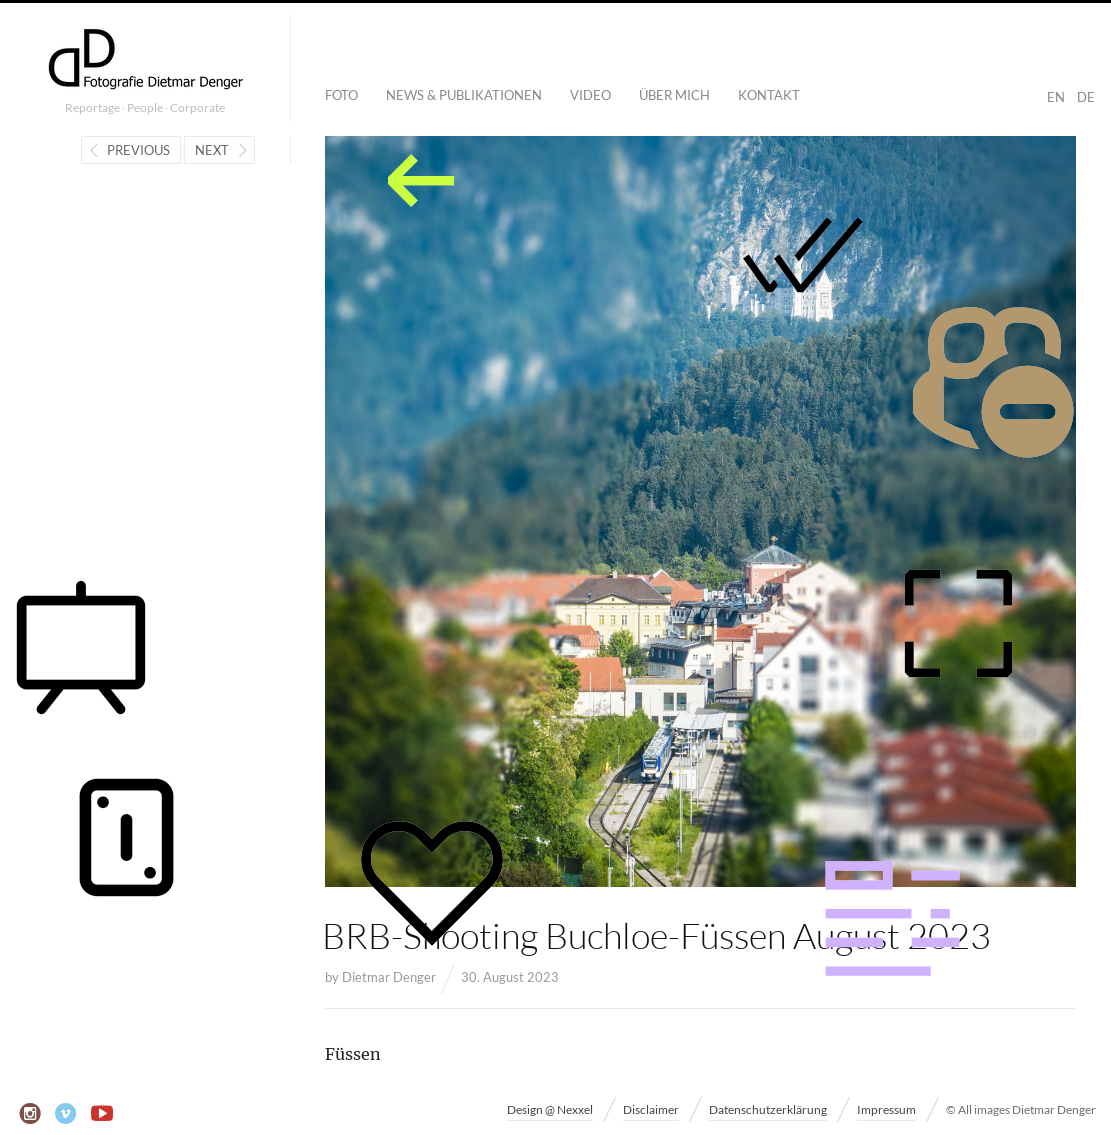  What do you see at coordinates (994, 378) in the screenshot?
I see `github copilot is blocked or disabled` at bounding box center [994, 378].